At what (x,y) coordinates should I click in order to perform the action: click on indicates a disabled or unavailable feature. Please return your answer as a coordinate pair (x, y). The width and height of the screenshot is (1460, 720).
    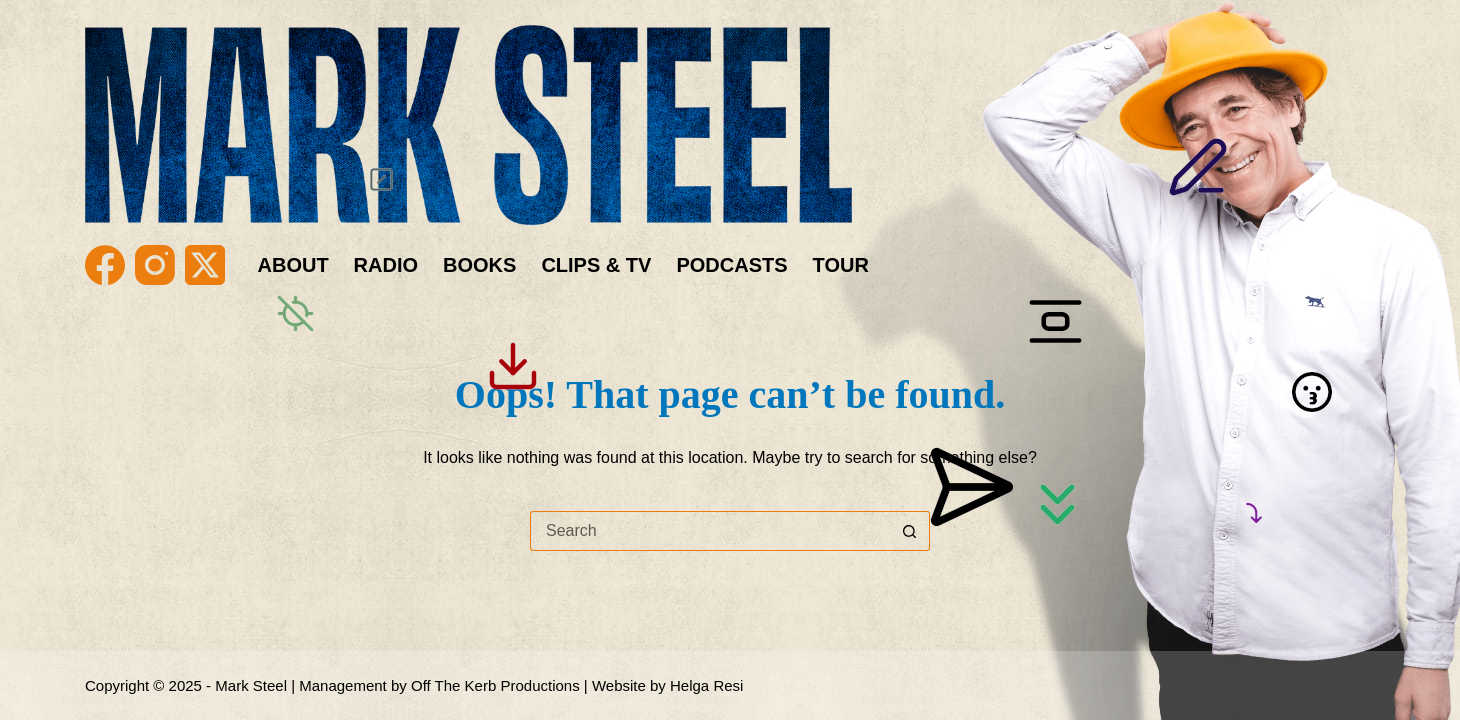
    Looking at the image, I should click on (381, 179).